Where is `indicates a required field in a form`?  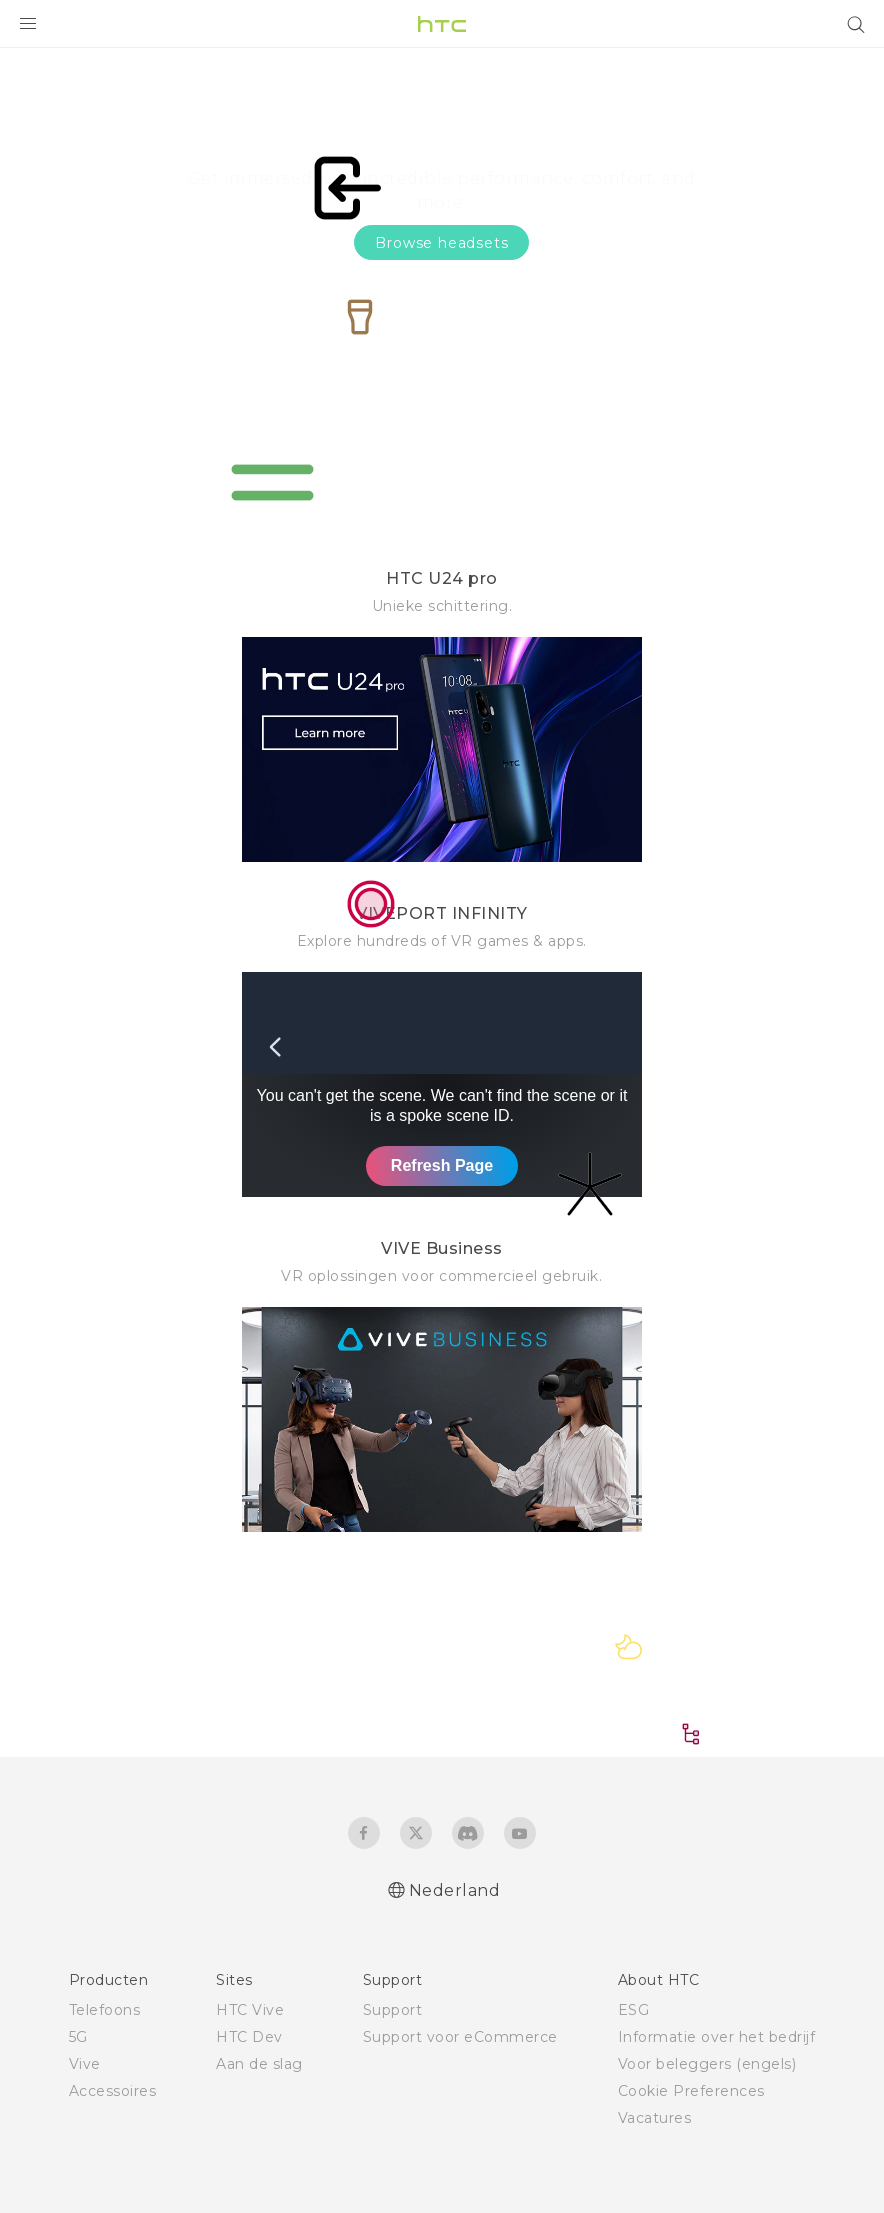
indicates a required field in a form is located at coordinates (590, 1187).